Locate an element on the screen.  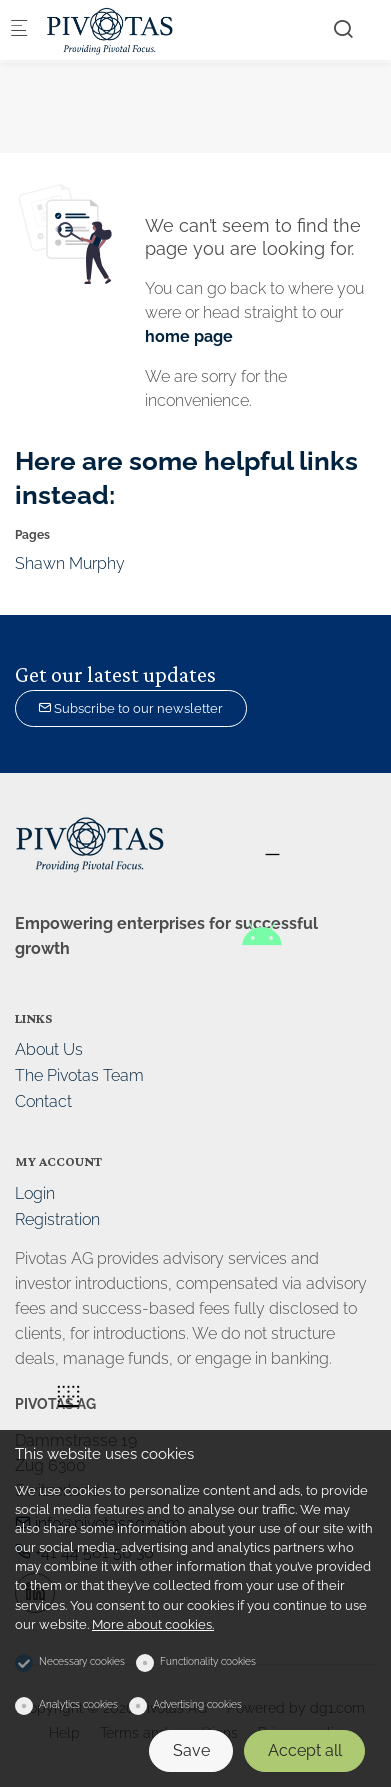
android operating system logo is located at coordinates (262, 934).